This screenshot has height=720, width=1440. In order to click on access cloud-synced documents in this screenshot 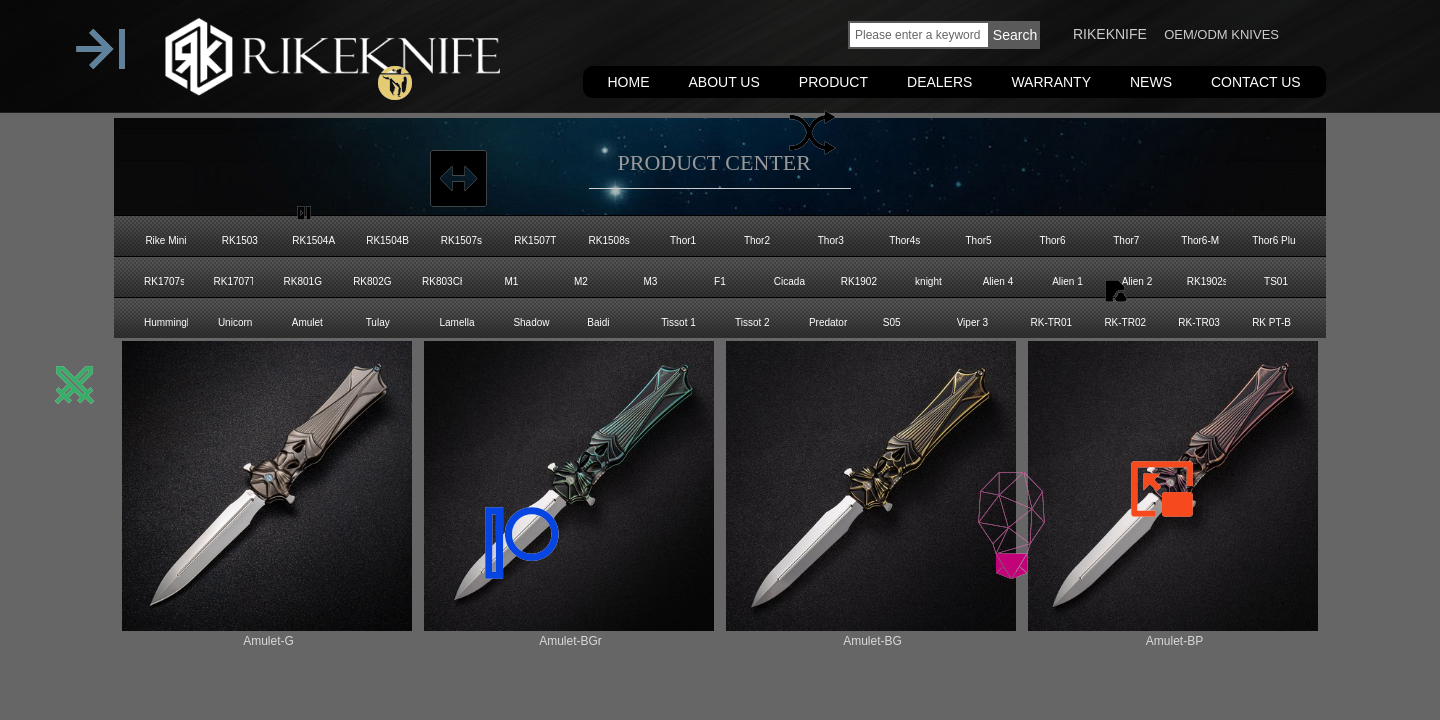, I will do `click(1115, 291)`.